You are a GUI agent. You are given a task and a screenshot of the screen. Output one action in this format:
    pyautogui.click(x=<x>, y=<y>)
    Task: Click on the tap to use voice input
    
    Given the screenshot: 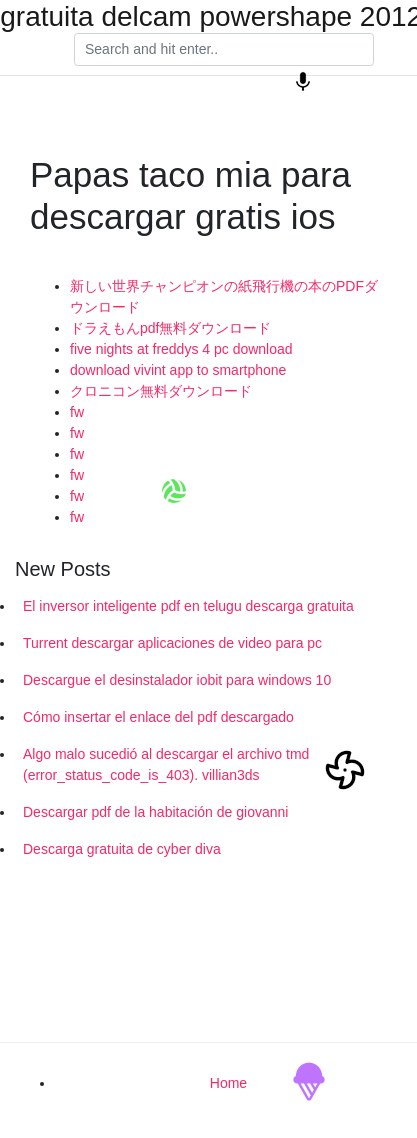 What is the action you would take?
    pyautogui.click(x=303, y=81)
    